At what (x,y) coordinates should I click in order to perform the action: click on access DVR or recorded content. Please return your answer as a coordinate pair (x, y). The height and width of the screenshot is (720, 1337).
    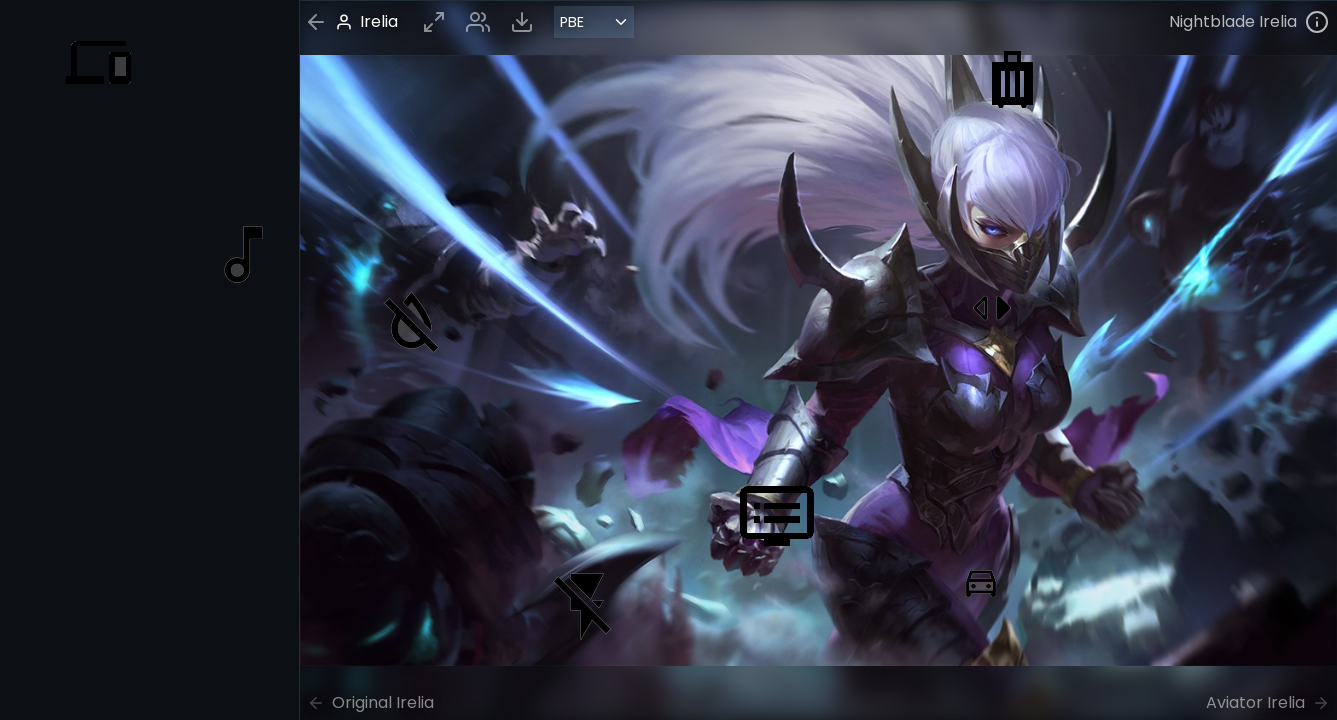
    Looking at the image, I should click on (777, 516).